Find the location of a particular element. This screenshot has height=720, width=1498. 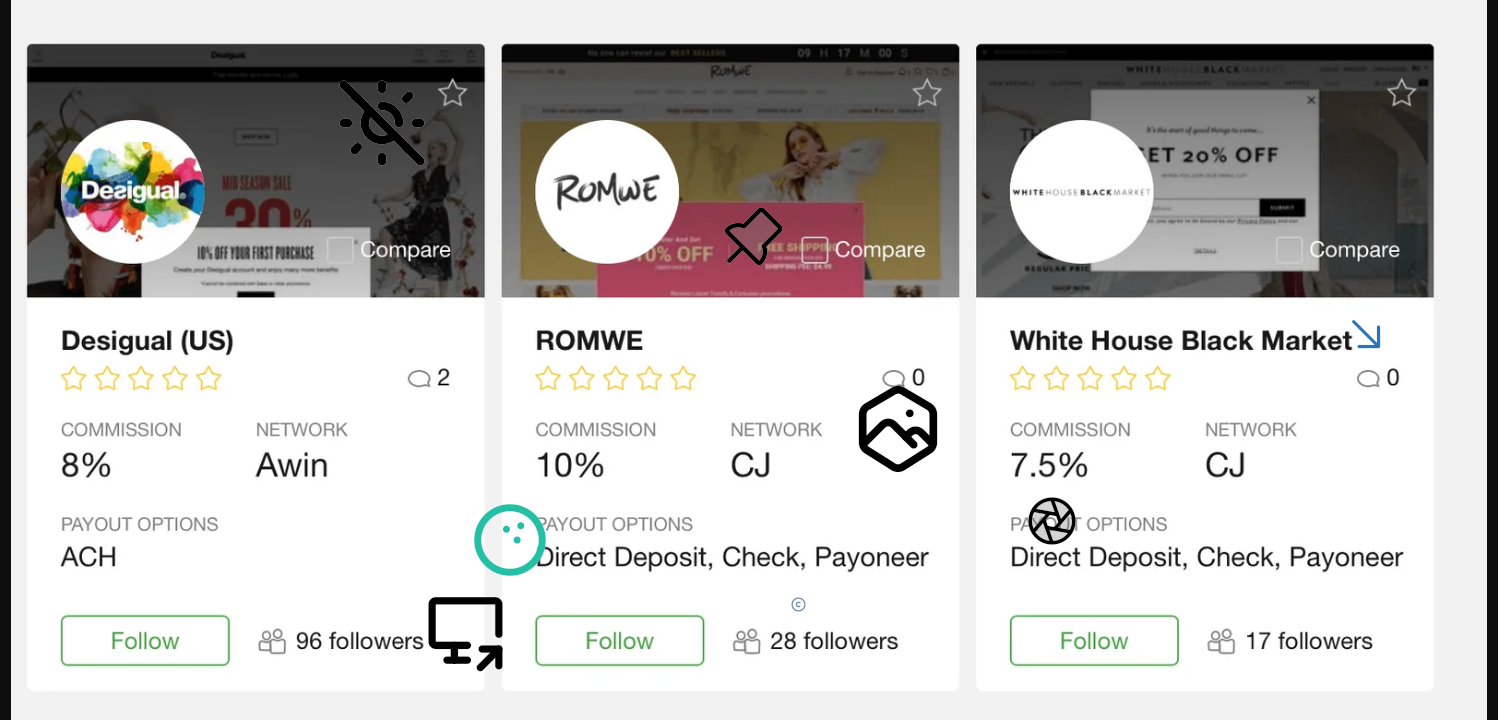

view photos in hexagonal frame is located at coordinates (898, 429).